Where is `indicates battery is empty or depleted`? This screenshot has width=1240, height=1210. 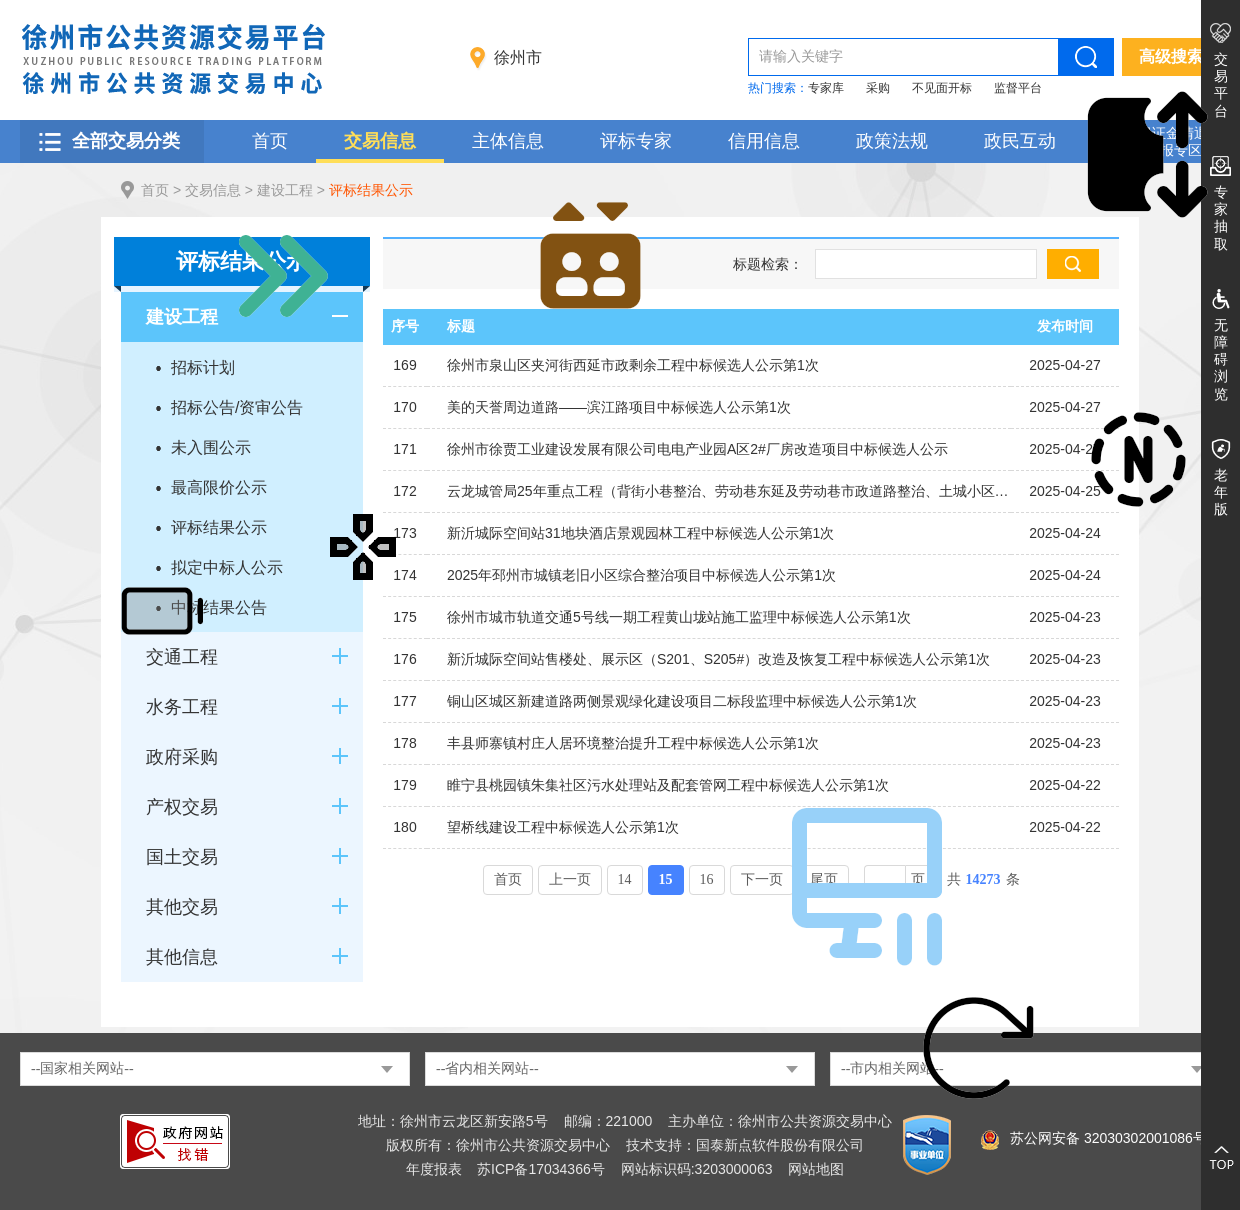
indicates battery is empty or depleted is located at coordinates (161, 611).